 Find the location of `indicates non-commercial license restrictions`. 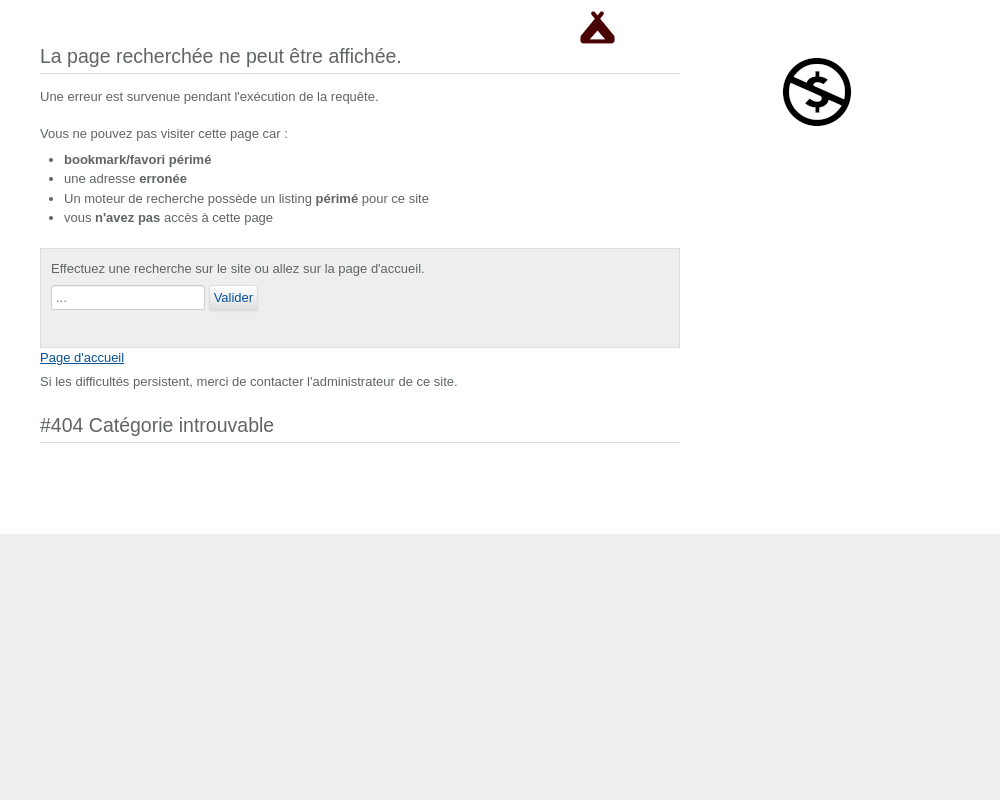

indicates non-commercial license restrictions is located at coordinates (817, 92).